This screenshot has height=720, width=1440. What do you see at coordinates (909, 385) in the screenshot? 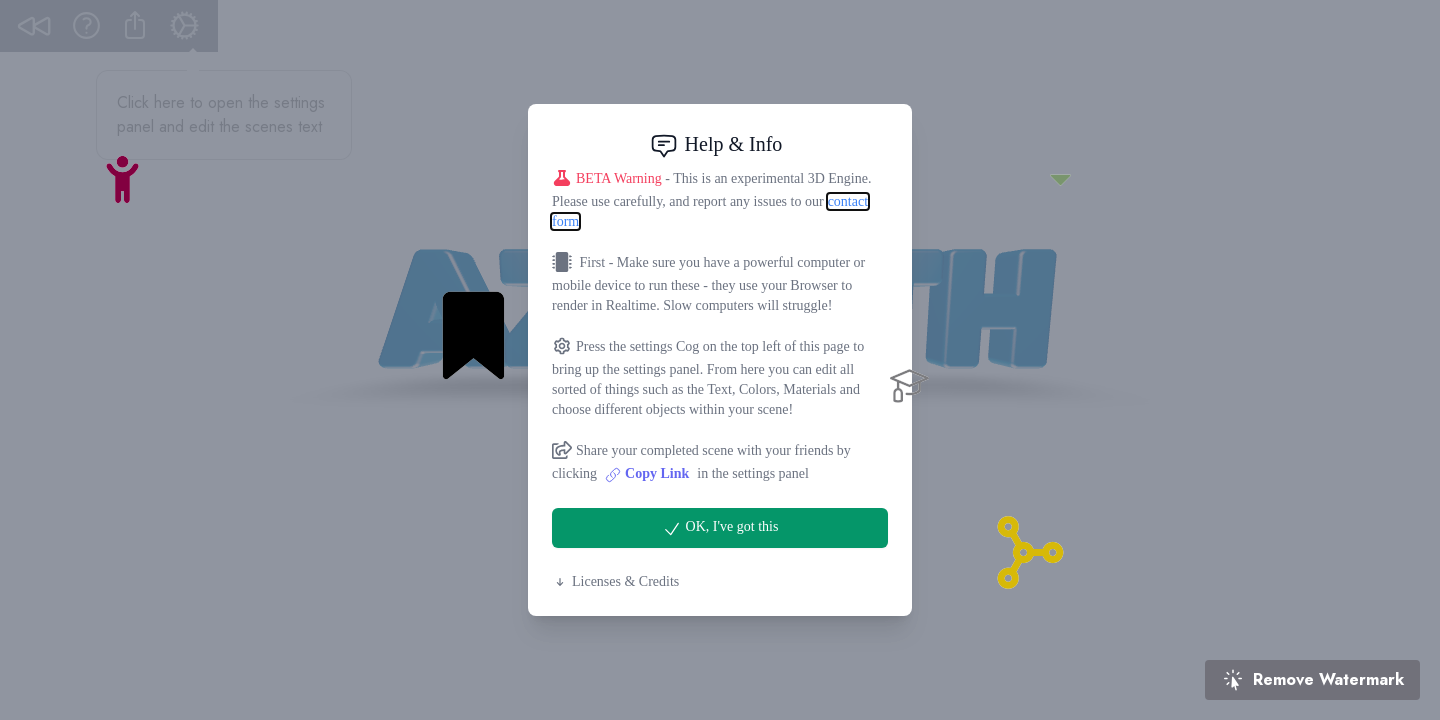
I see `access educational resources or tutorials` at bounding box center [909, 385].